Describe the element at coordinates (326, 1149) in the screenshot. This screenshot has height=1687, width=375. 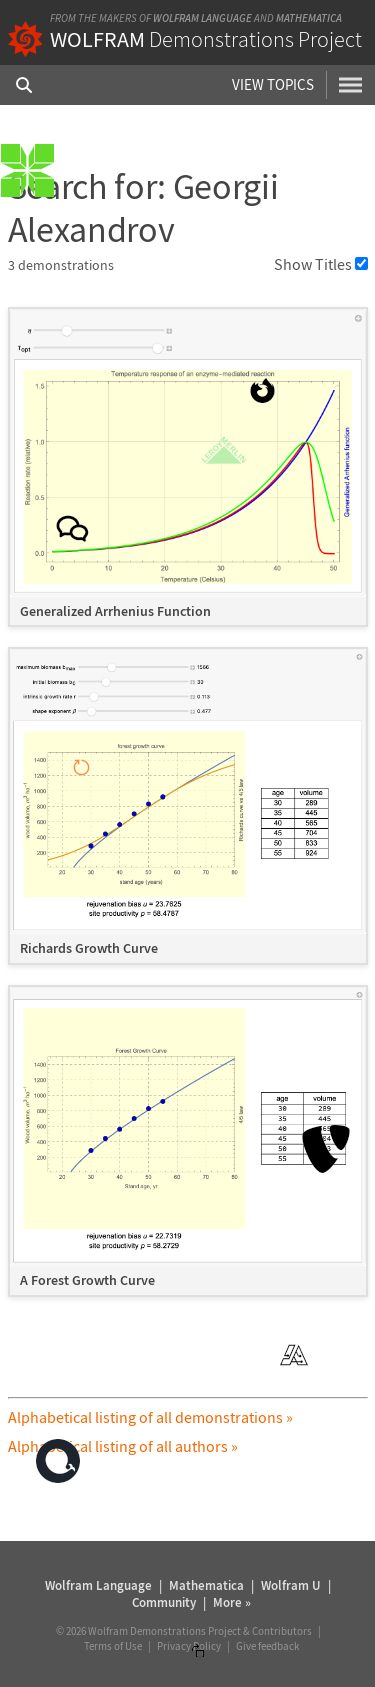
I see `TYPO3 content management system logo` at that location.